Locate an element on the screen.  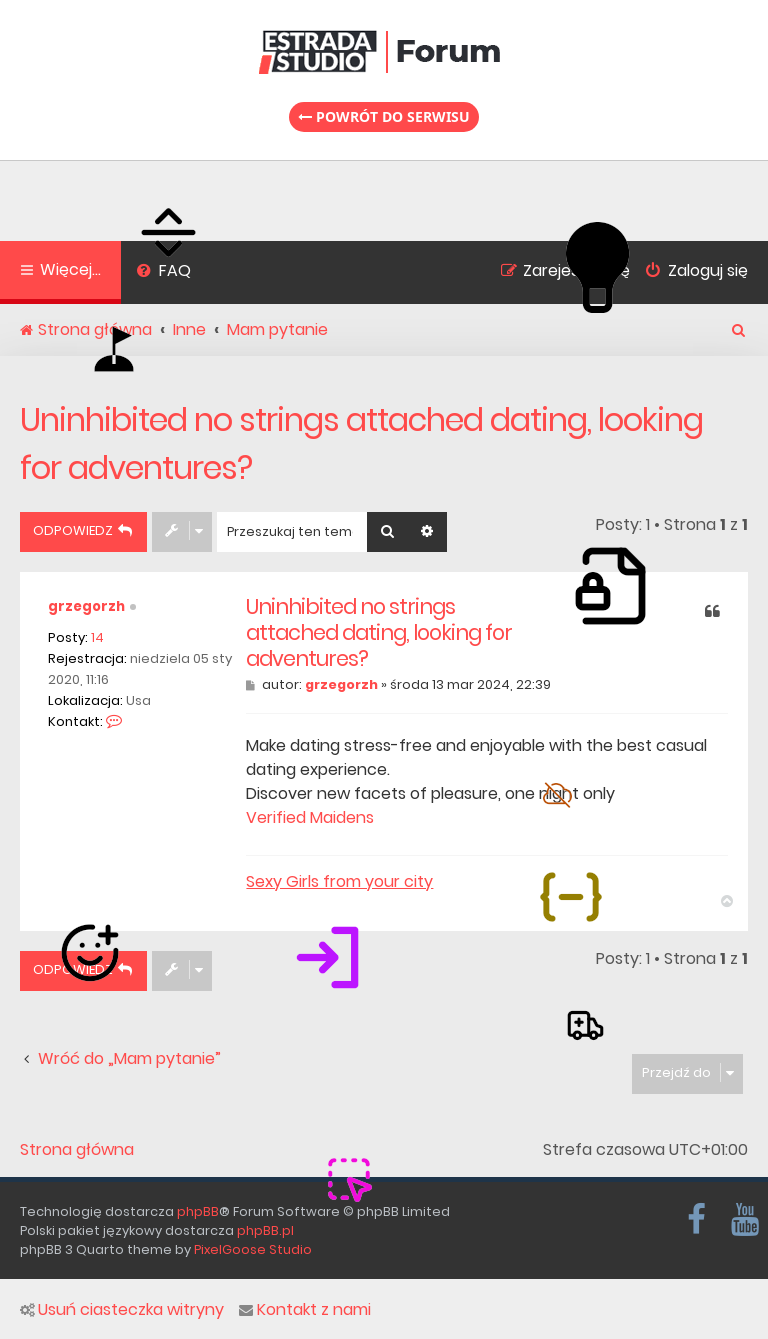
sign in to your account is located at coordinates (332, 957).